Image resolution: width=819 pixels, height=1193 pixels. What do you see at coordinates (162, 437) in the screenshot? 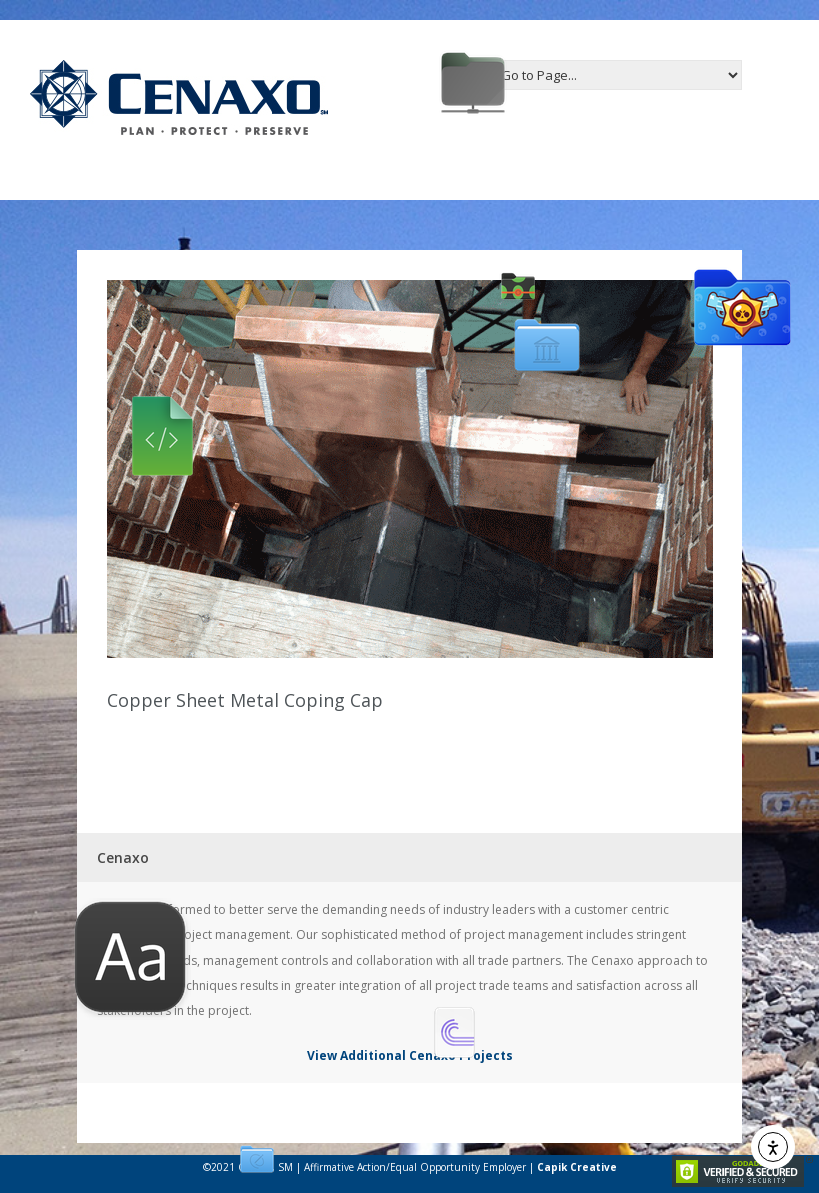
I see `a qt resource file used in nokia/qt development` at bounding box center [162, 437].